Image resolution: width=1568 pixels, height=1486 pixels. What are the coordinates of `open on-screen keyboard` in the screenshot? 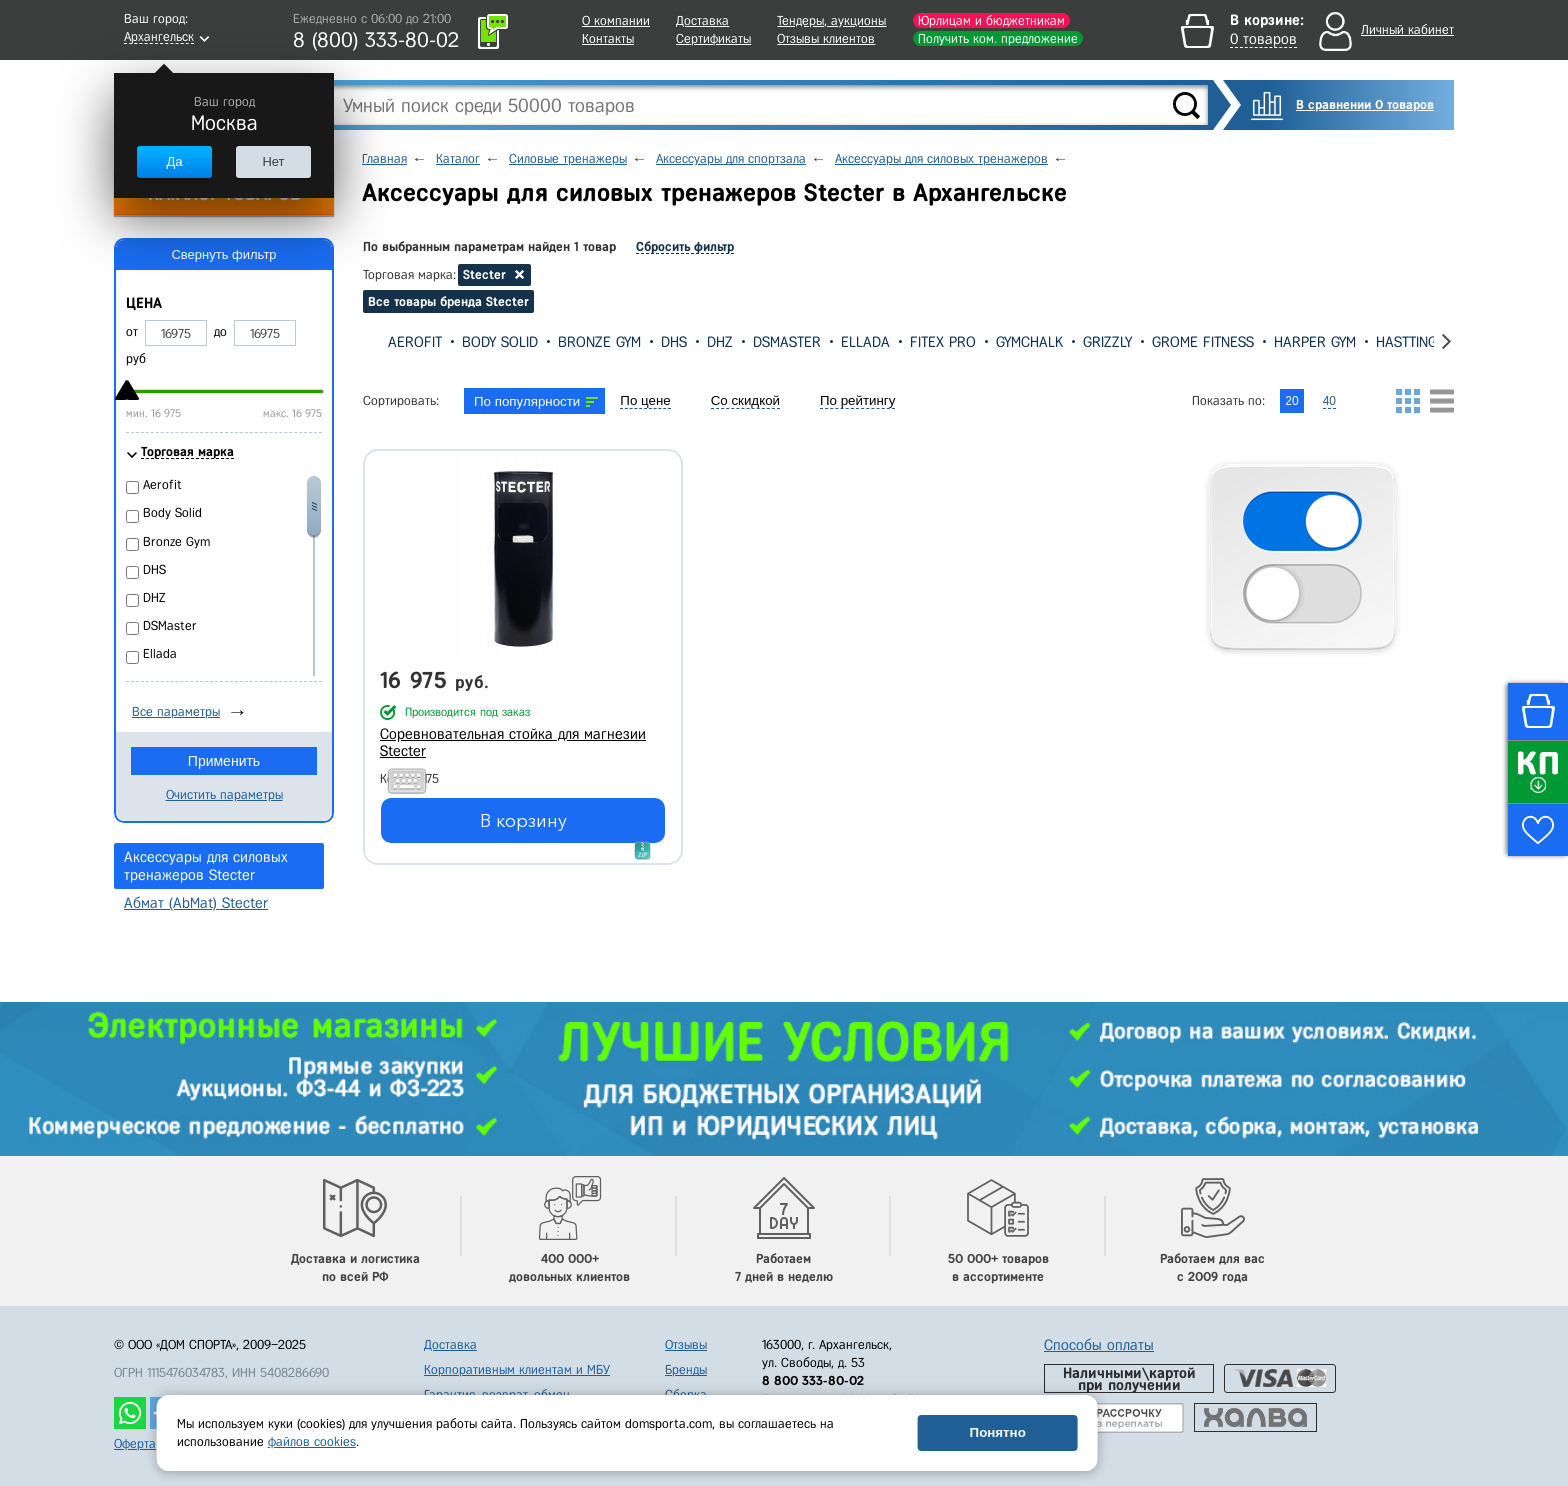 It's located at (407, 781).